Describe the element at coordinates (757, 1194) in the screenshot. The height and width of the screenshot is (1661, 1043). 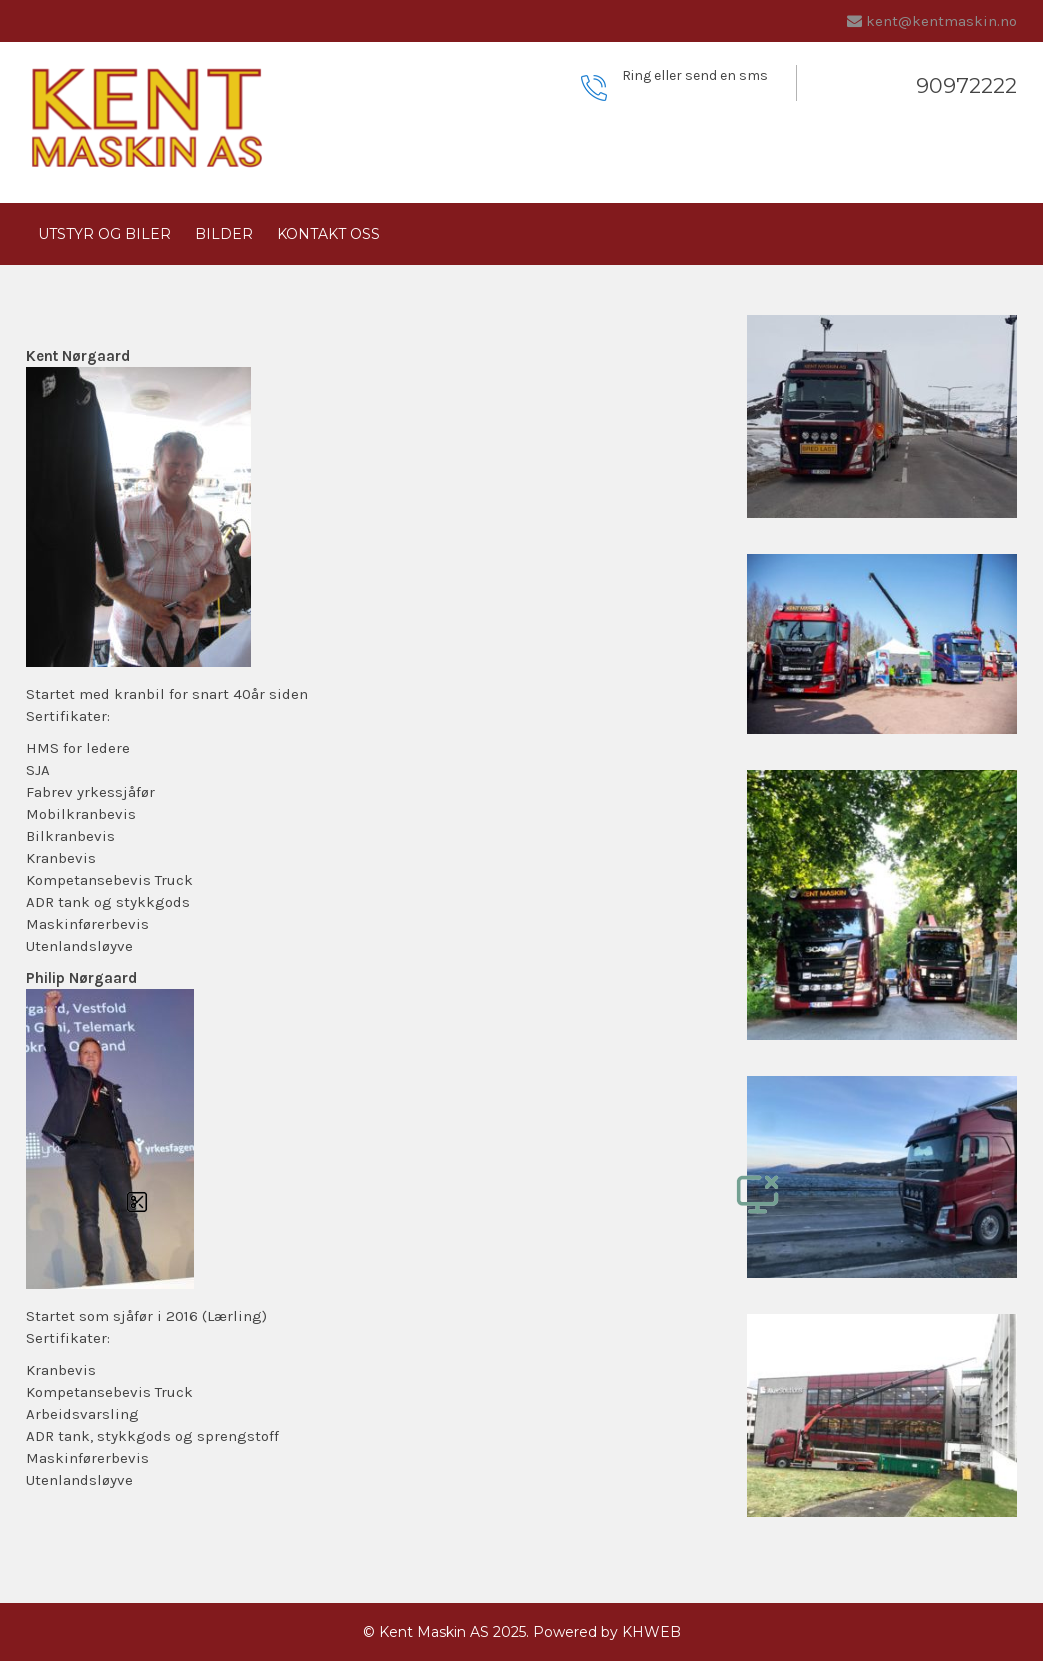
I see `stop sharing your screen` at that location.